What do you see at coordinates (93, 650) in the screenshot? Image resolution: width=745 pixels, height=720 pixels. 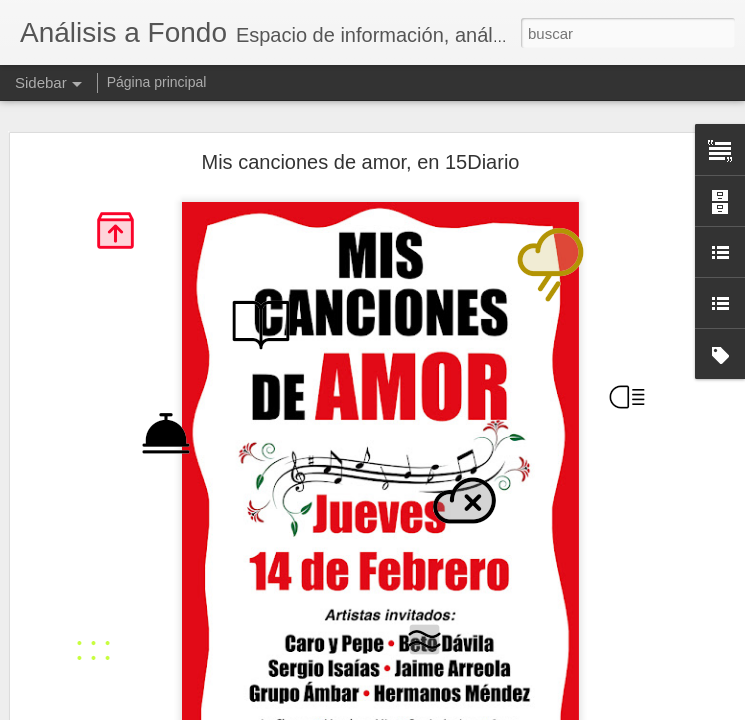 I see `drag to reorder items` at bounding box center [93, 650].